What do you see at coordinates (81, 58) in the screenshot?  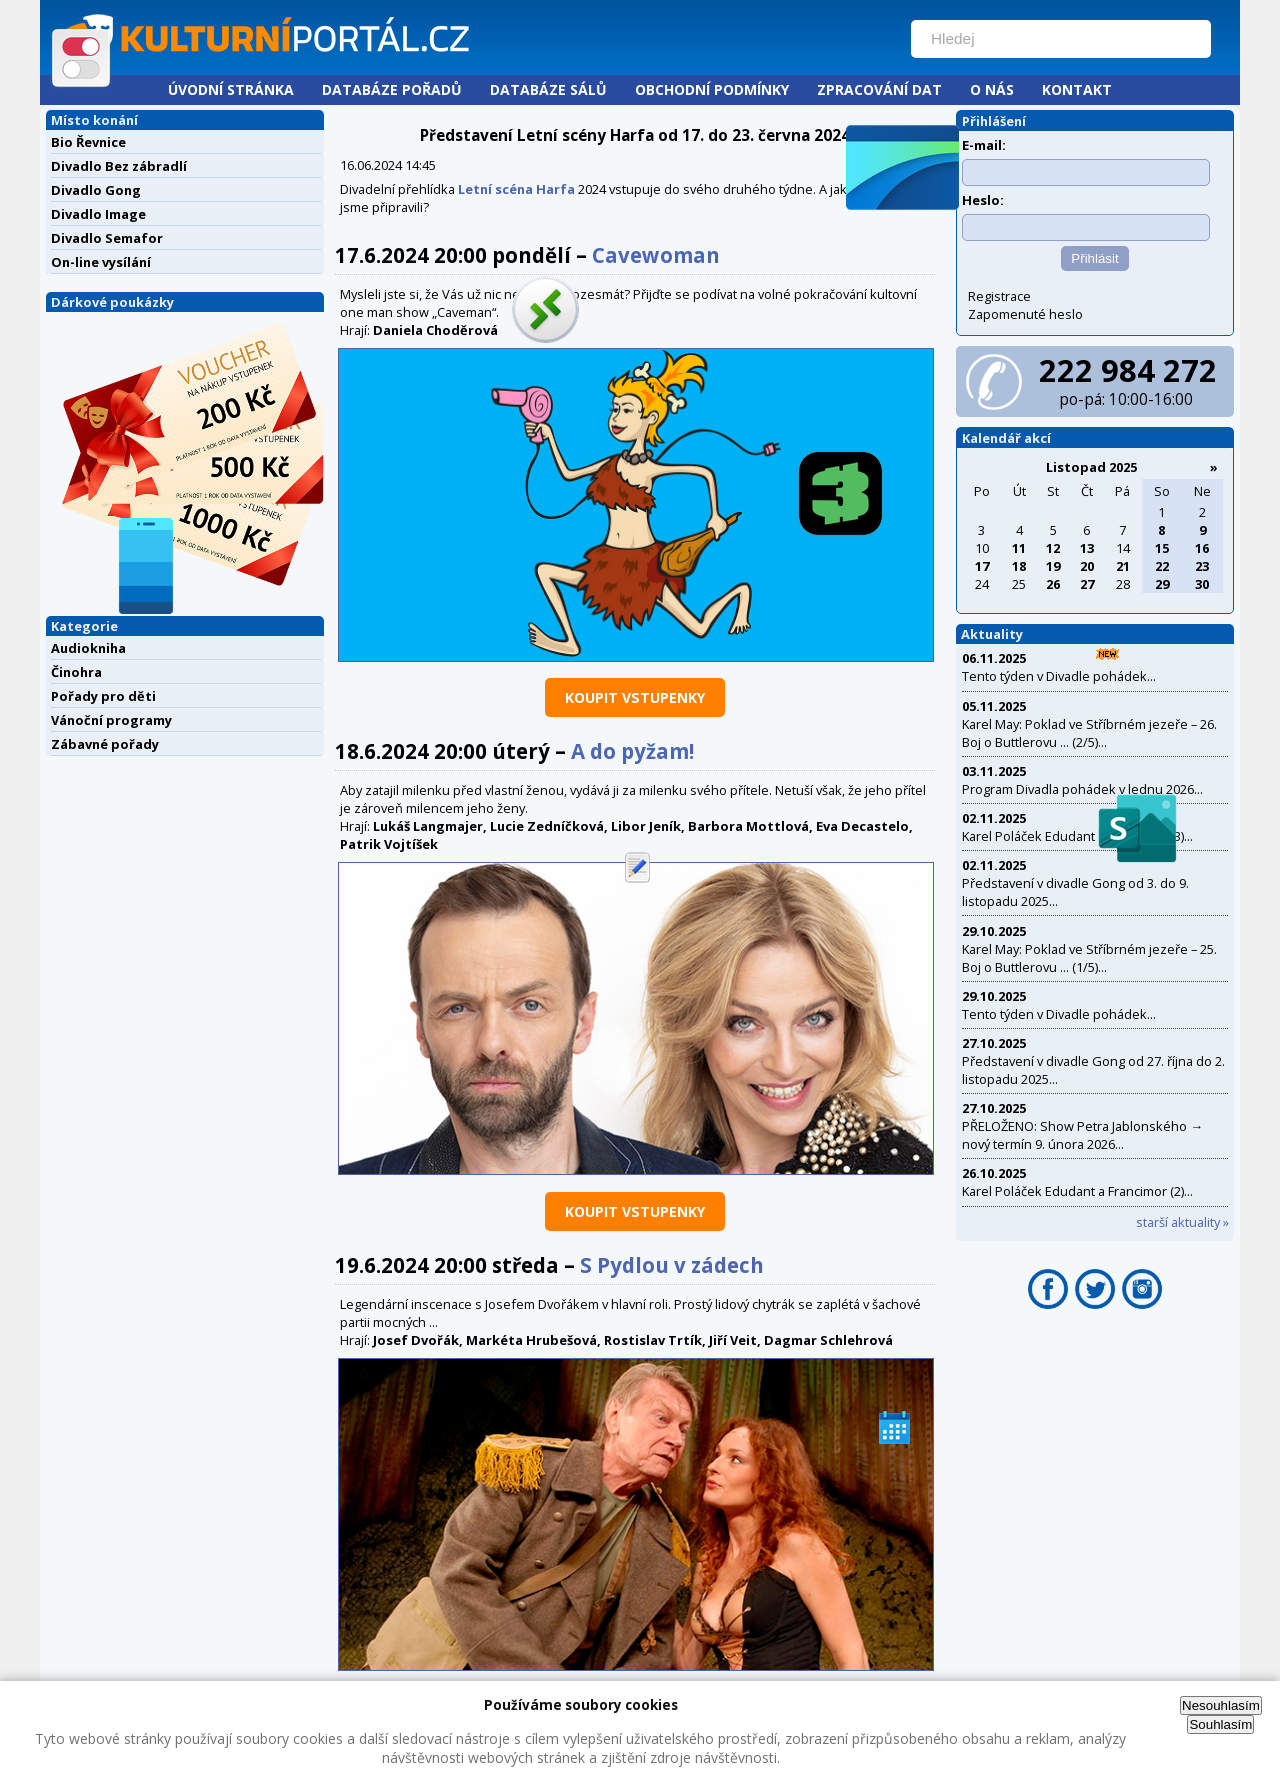 I see `open system tweaks or settings customization` at bounding box center [81, 58].